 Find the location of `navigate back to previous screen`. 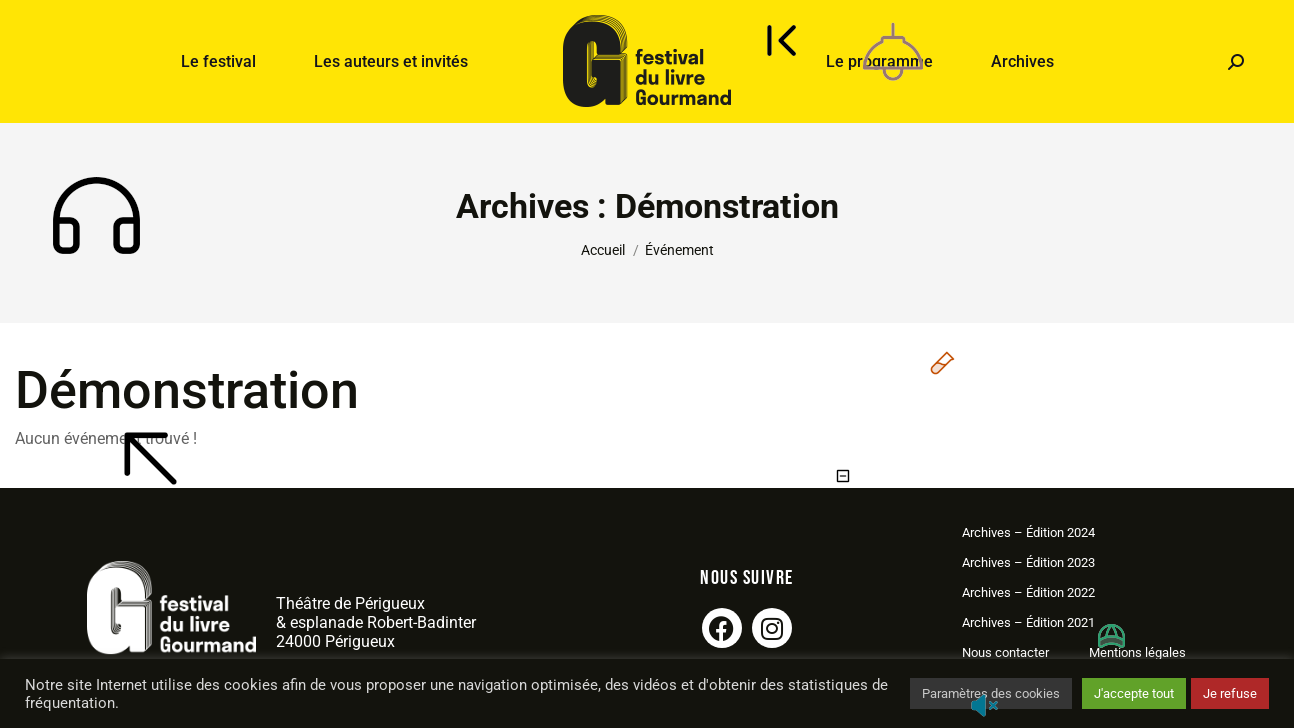

navigate back to previous screen is located at coordinates (150, 458).